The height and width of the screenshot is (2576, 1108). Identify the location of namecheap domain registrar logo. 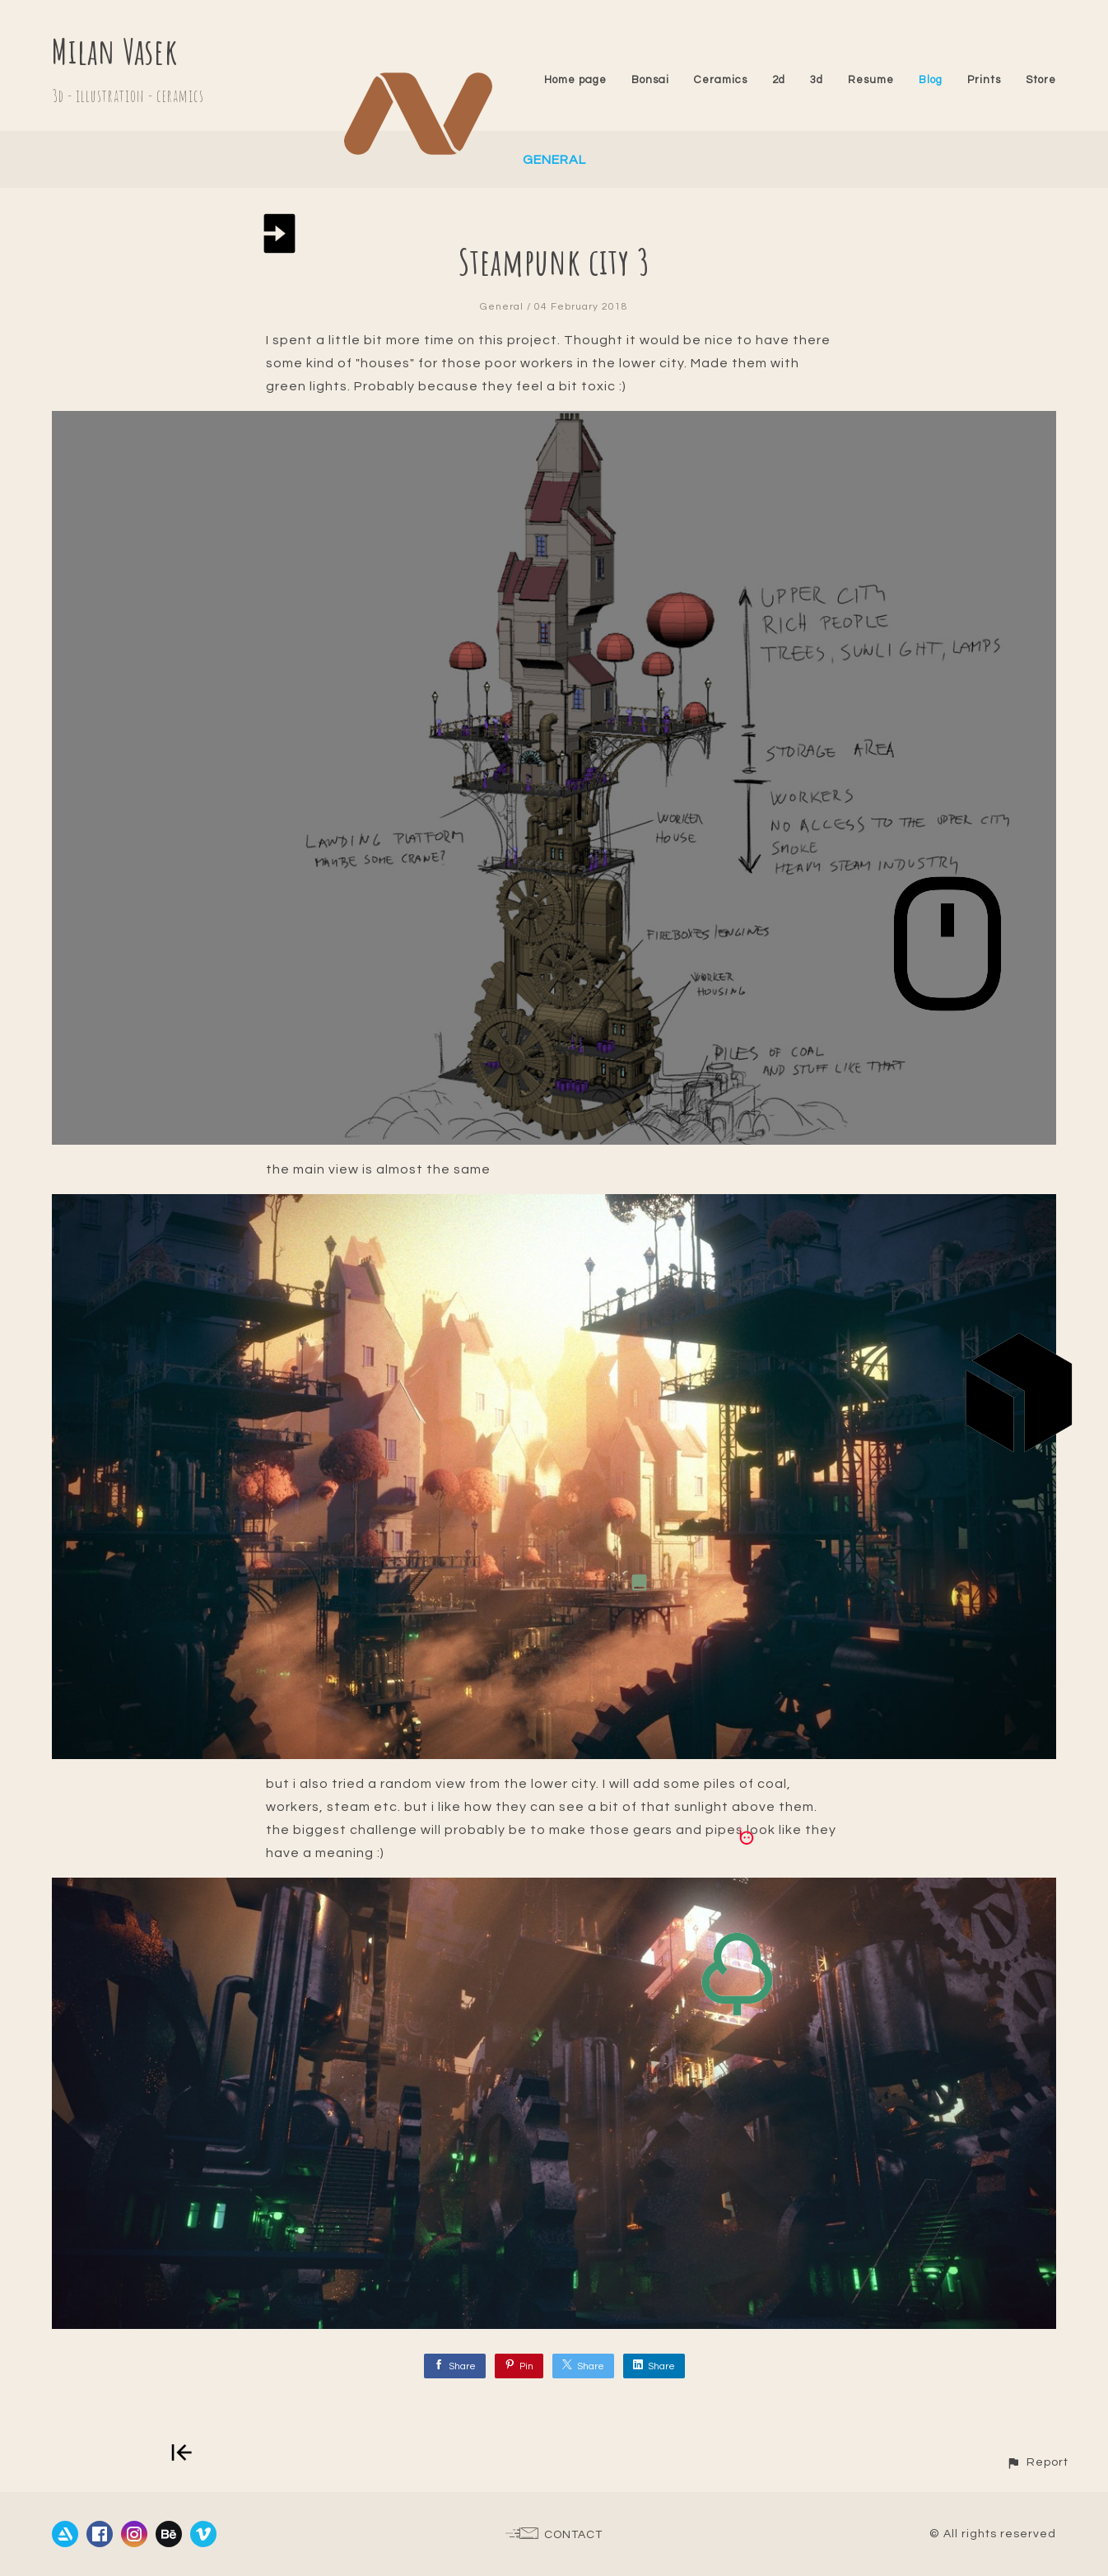
(418, 114).